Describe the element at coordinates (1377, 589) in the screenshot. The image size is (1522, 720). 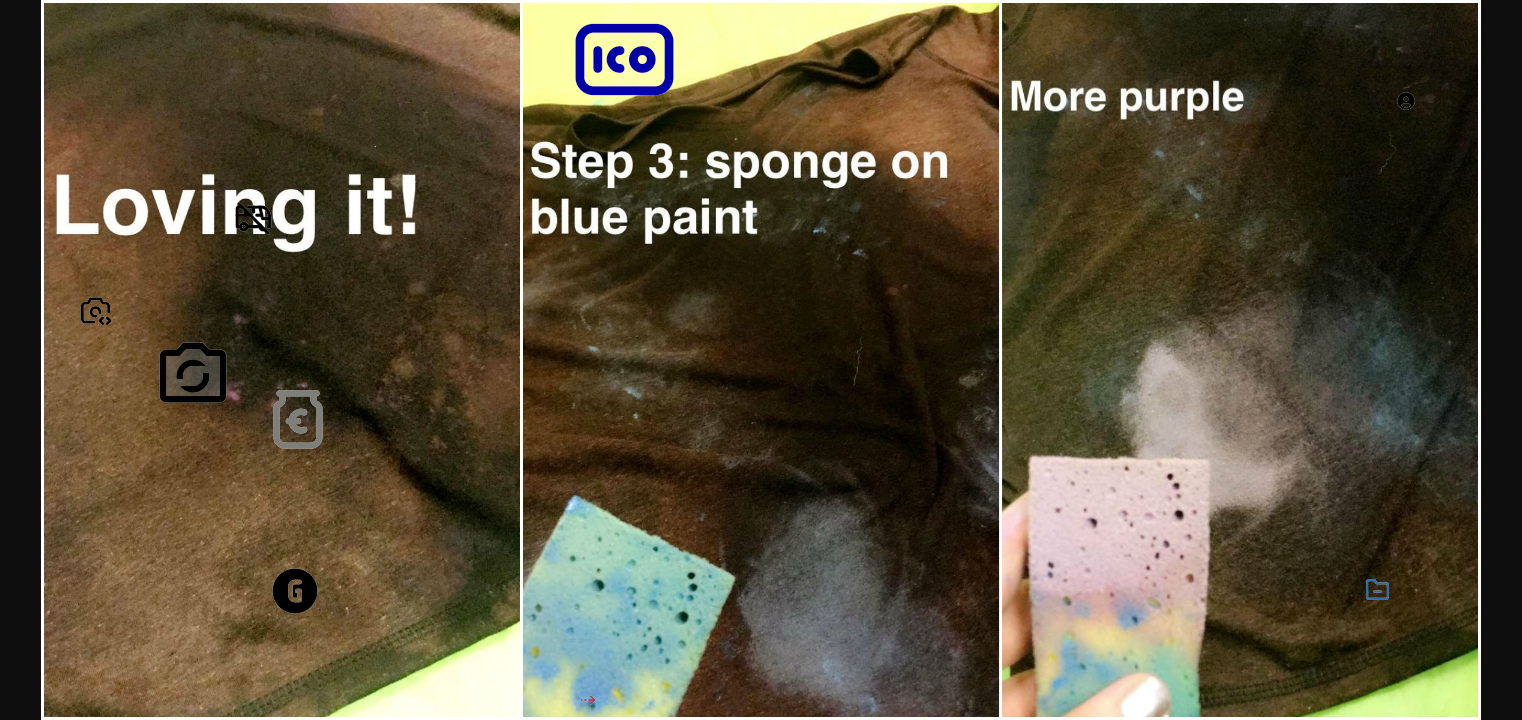
I see `remove a folder` at that location.